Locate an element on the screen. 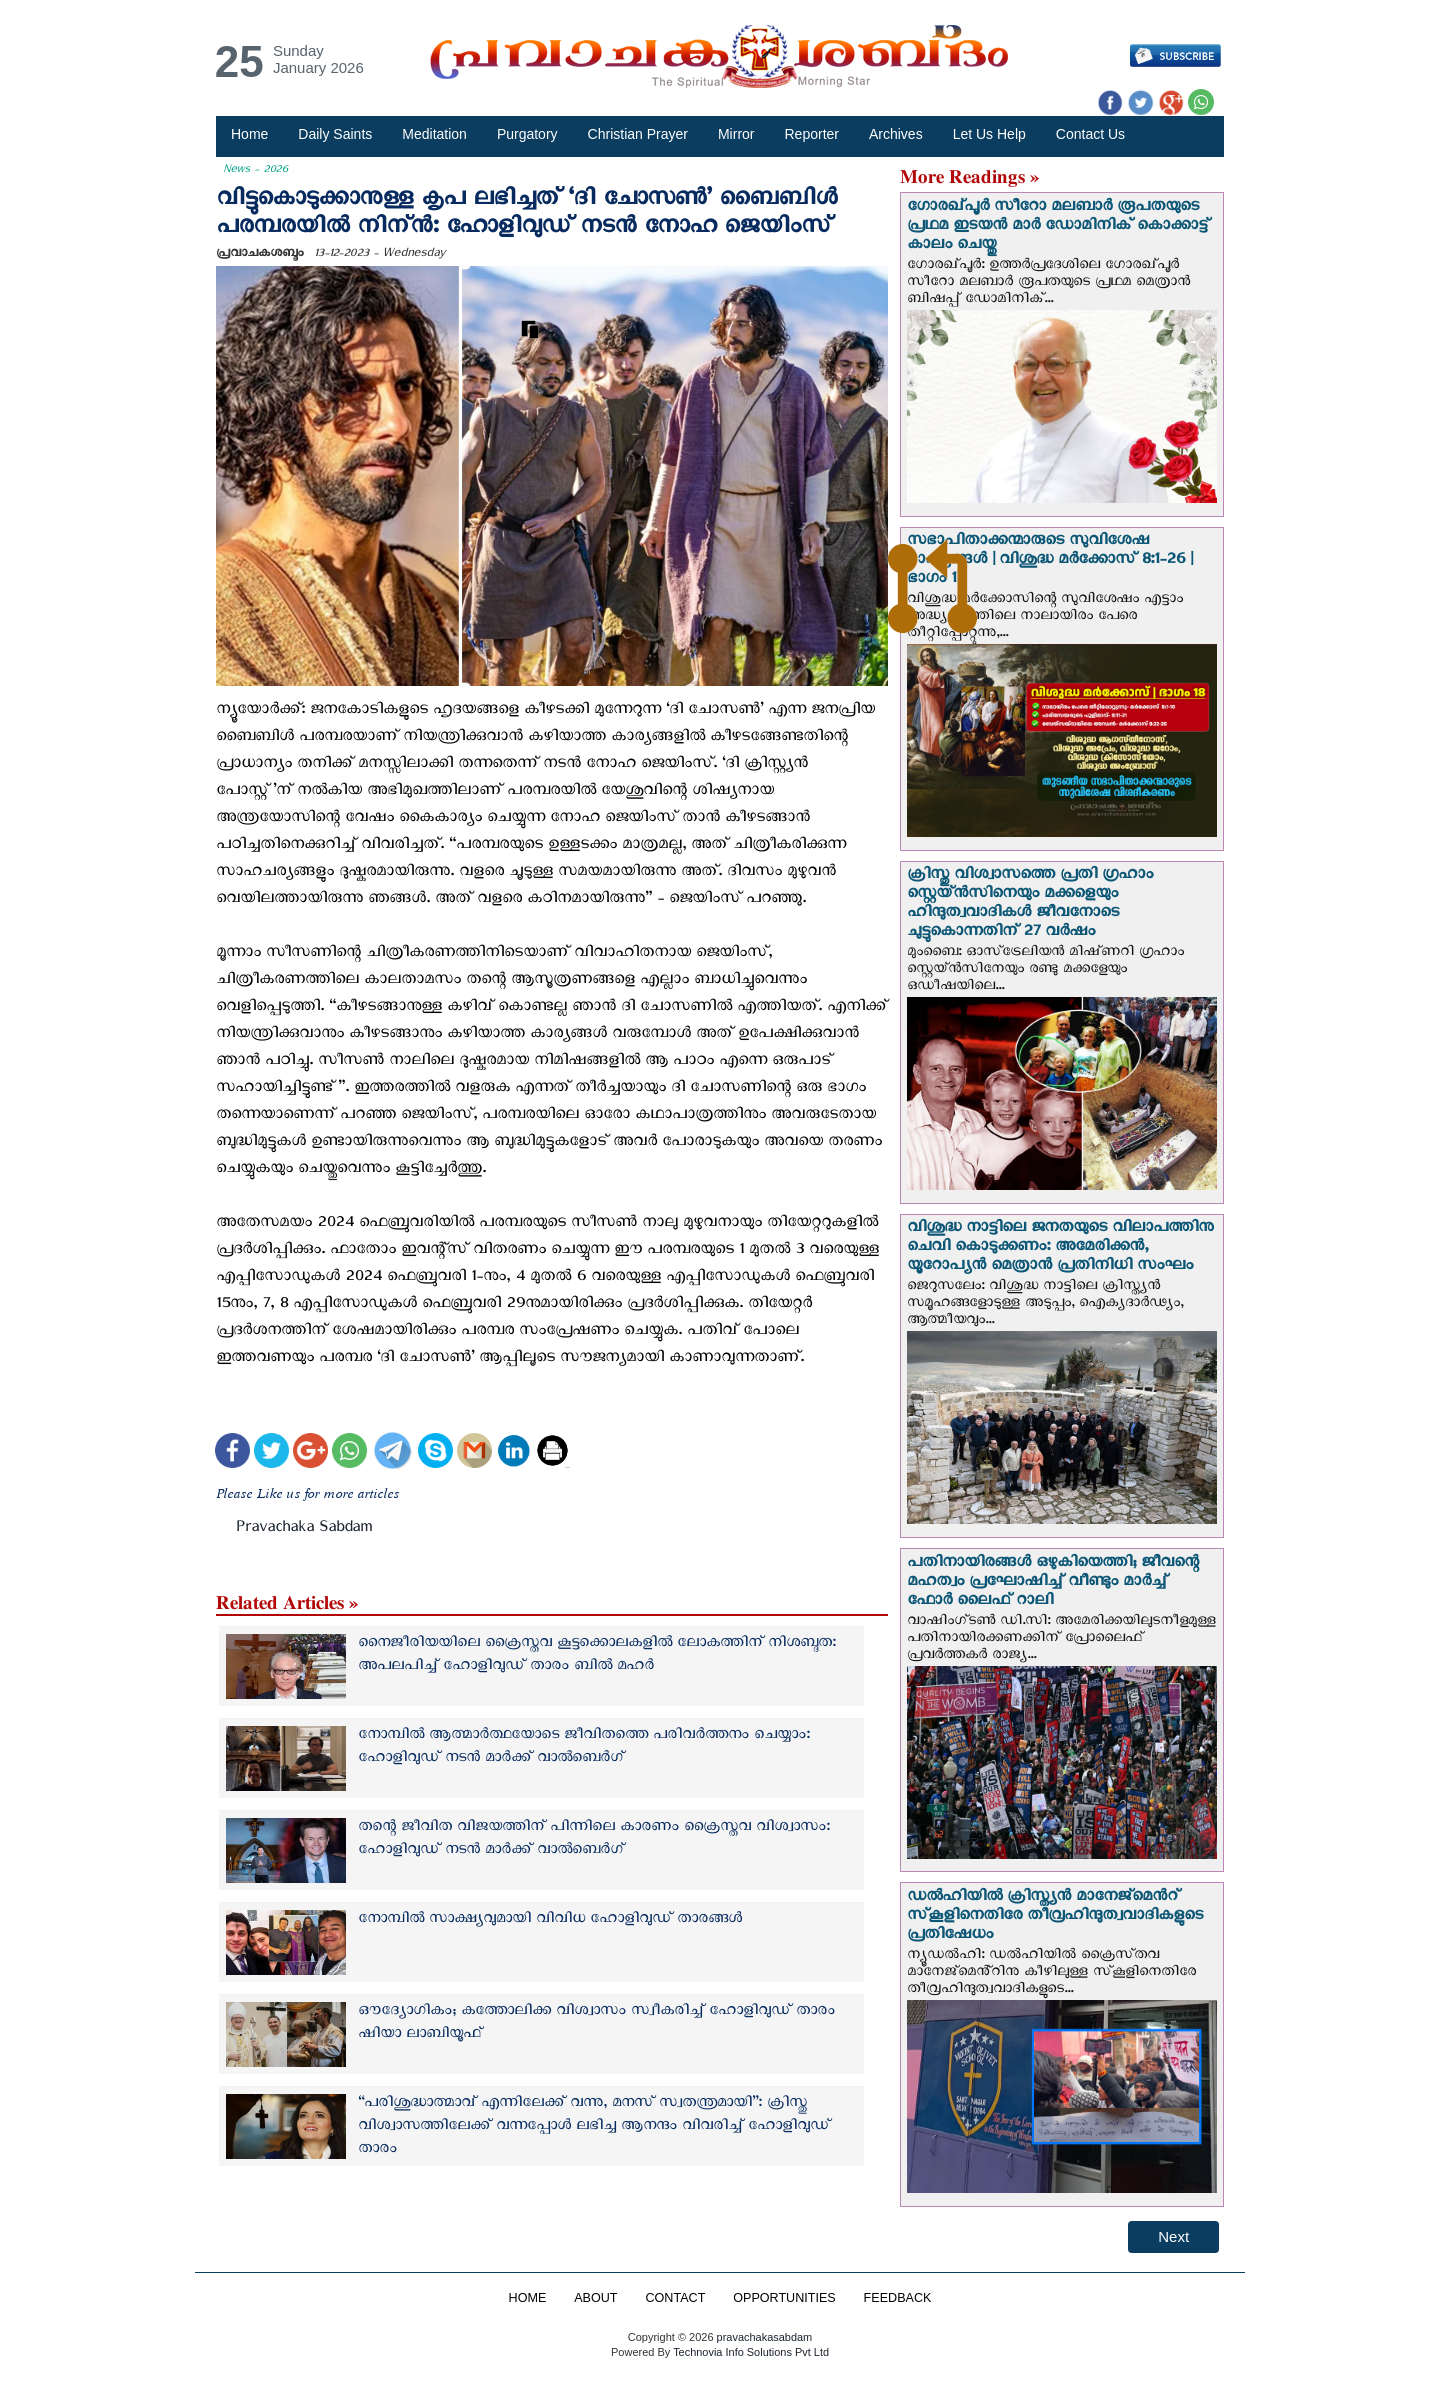 This screenshot has width=1440, height=2386. manage connected devices is located at coordinates (529, 329).